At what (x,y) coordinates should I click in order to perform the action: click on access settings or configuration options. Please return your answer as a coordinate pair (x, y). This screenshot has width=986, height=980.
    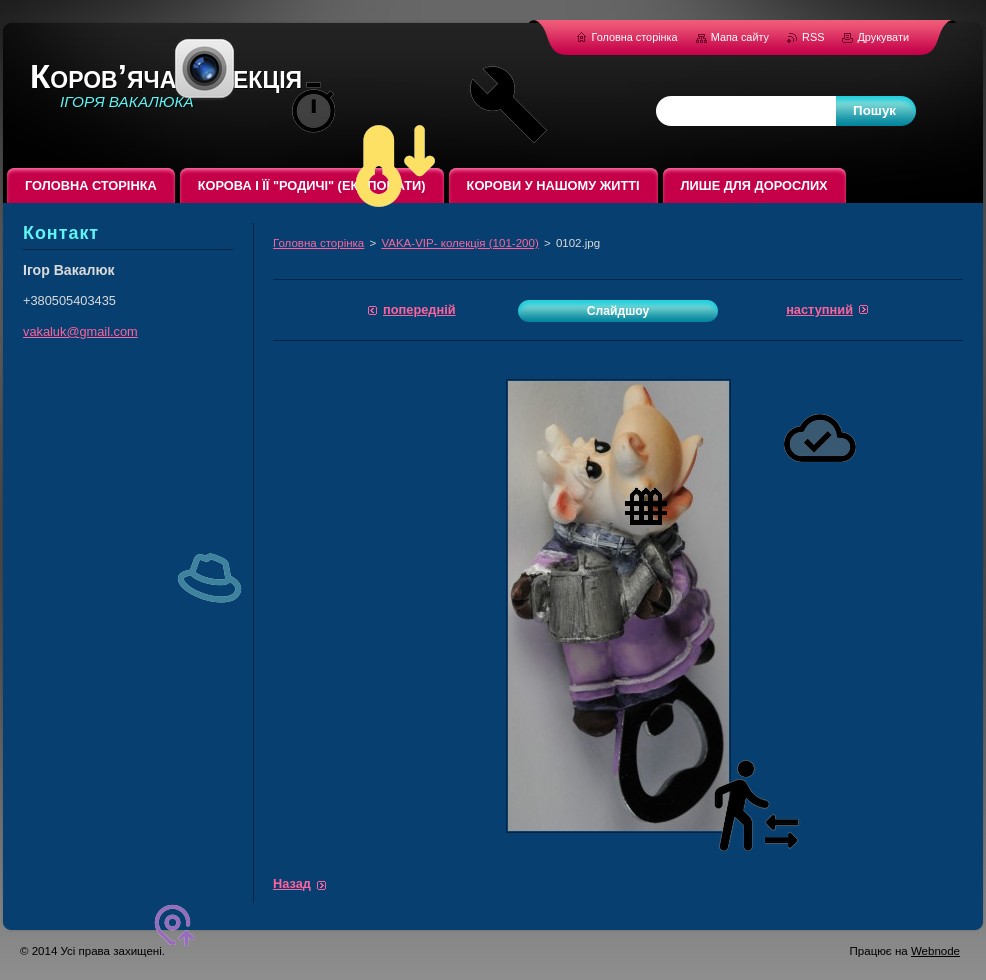
    Looking at the image, I should click on (508, 104).